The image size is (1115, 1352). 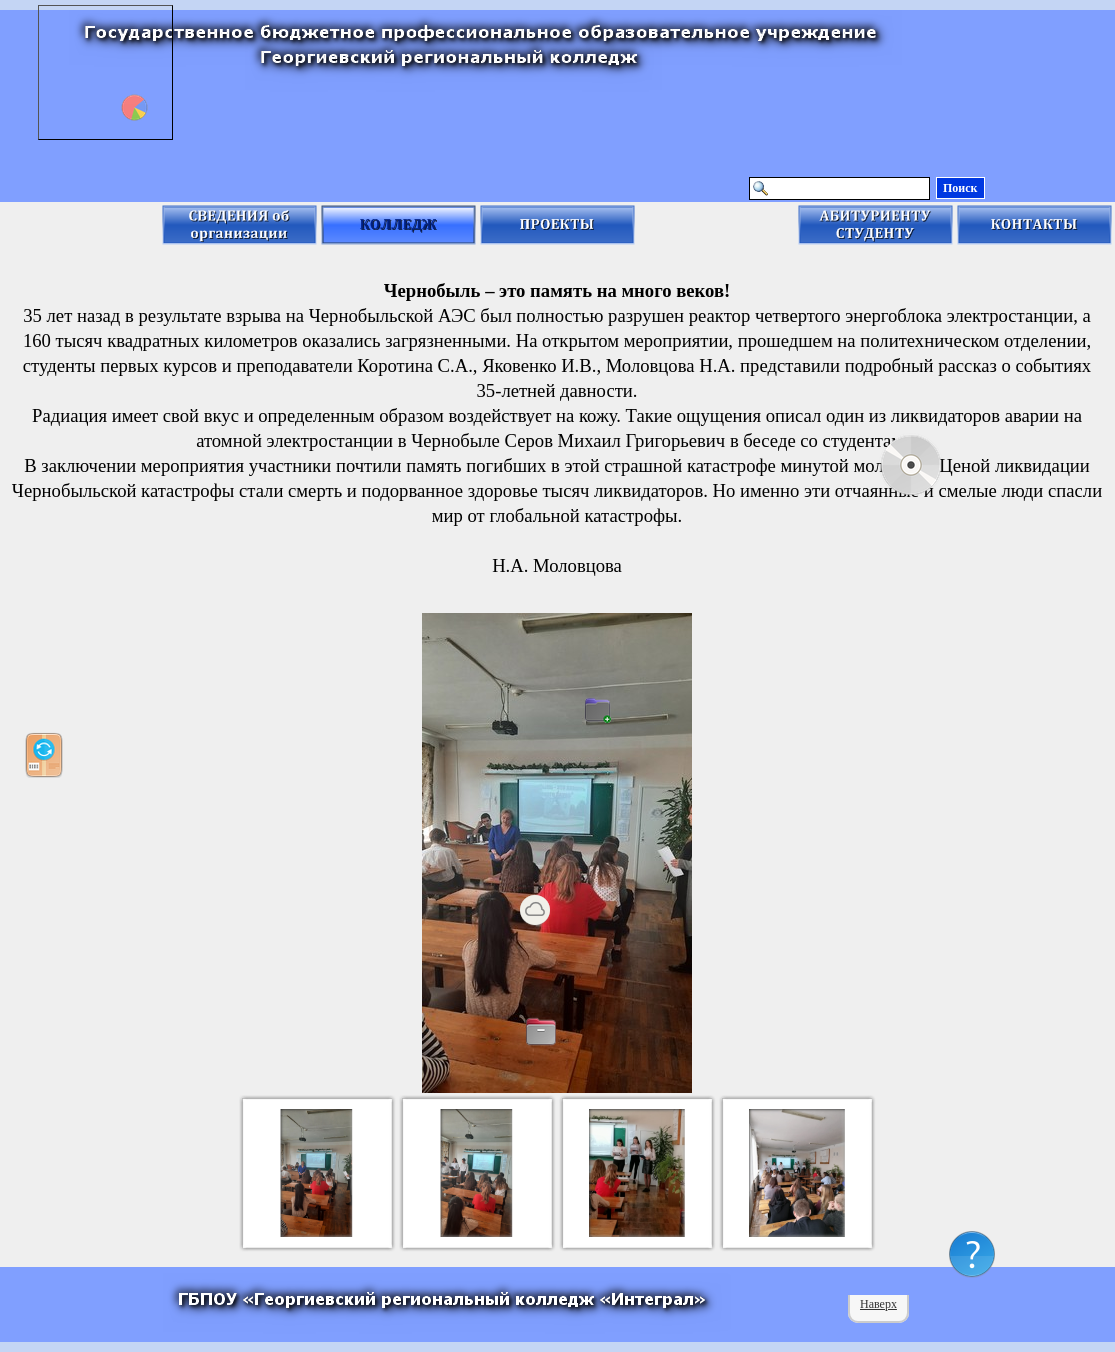 What do you see at coordinates (44, 755) in the screenshot?
I see `system package upgrade available` at bounding box center [44, 755].